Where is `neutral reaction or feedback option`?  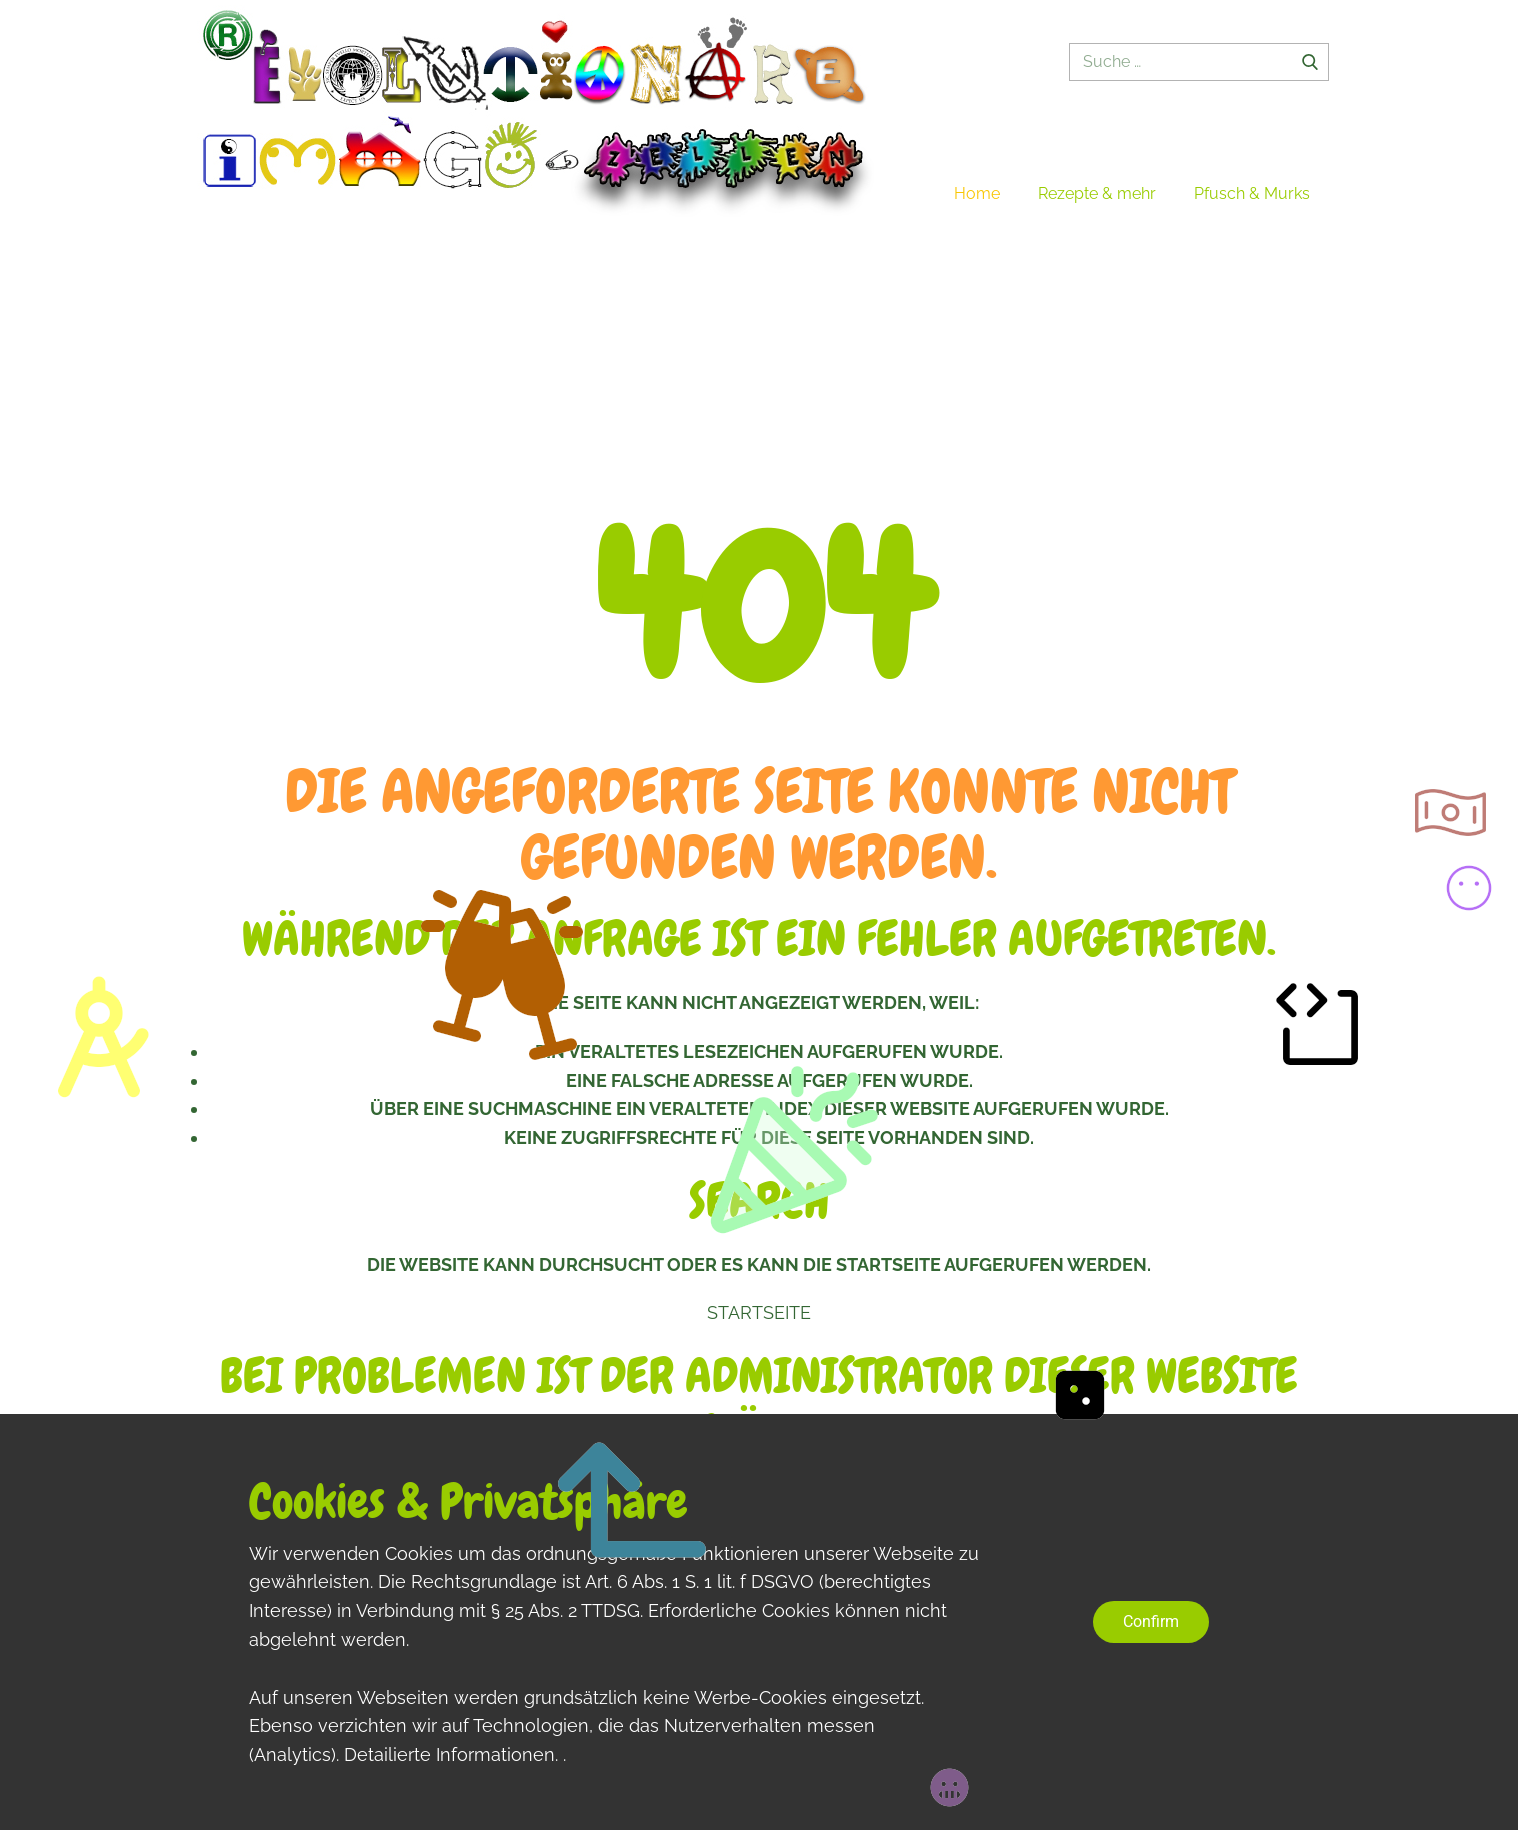
neutral reaction or feedback option is located at coordinates (1469, 888).